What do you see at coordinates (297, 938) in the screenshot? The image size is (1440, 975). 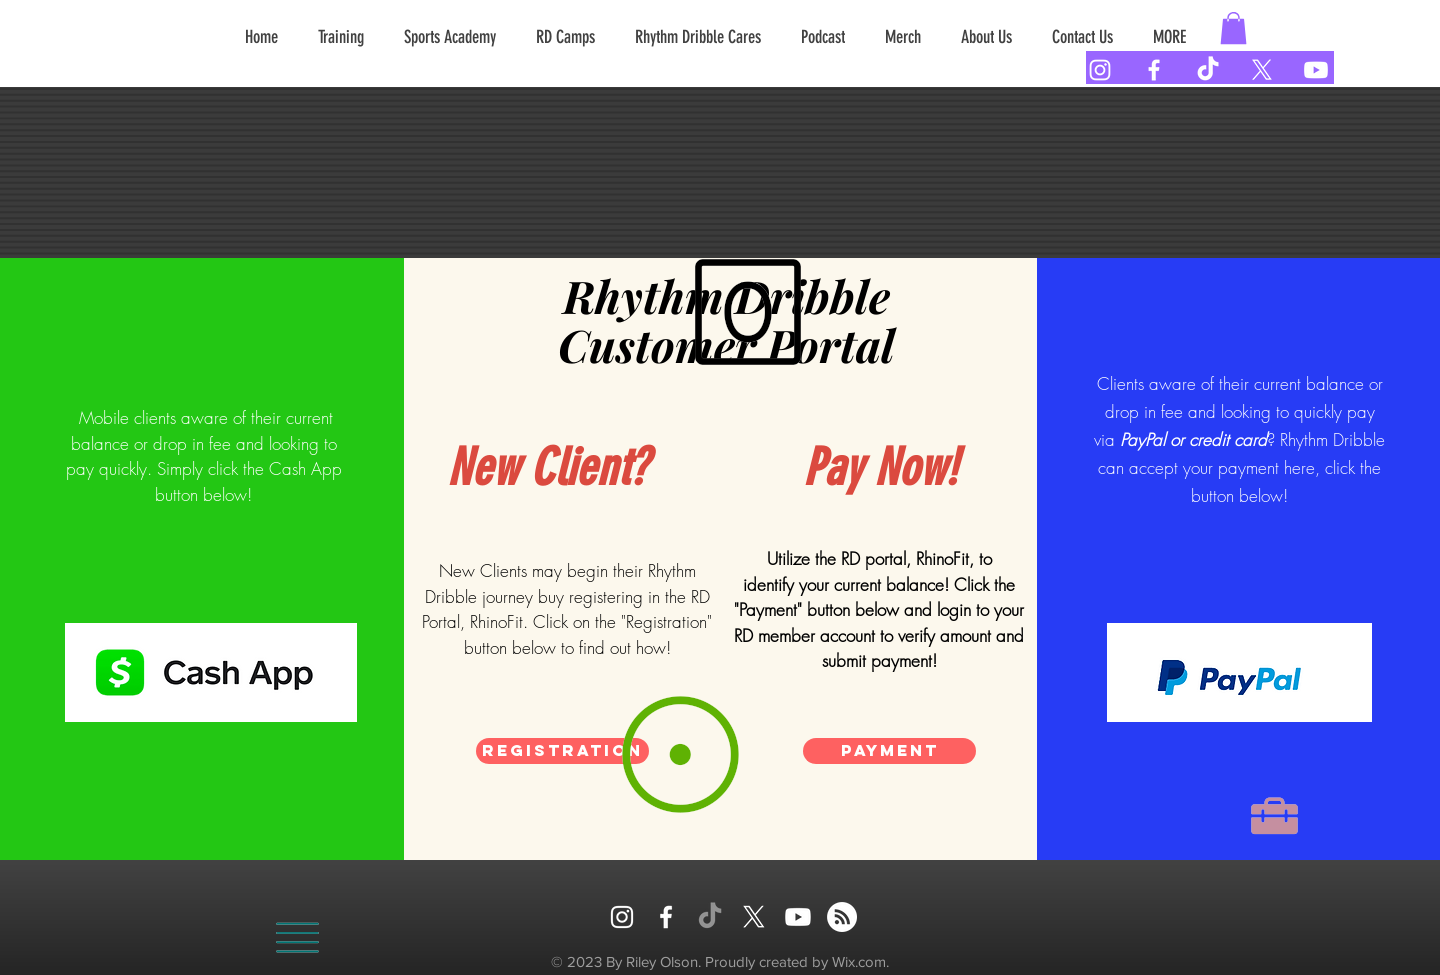 I see `justify text alignment` at bounding box center [297, 938].